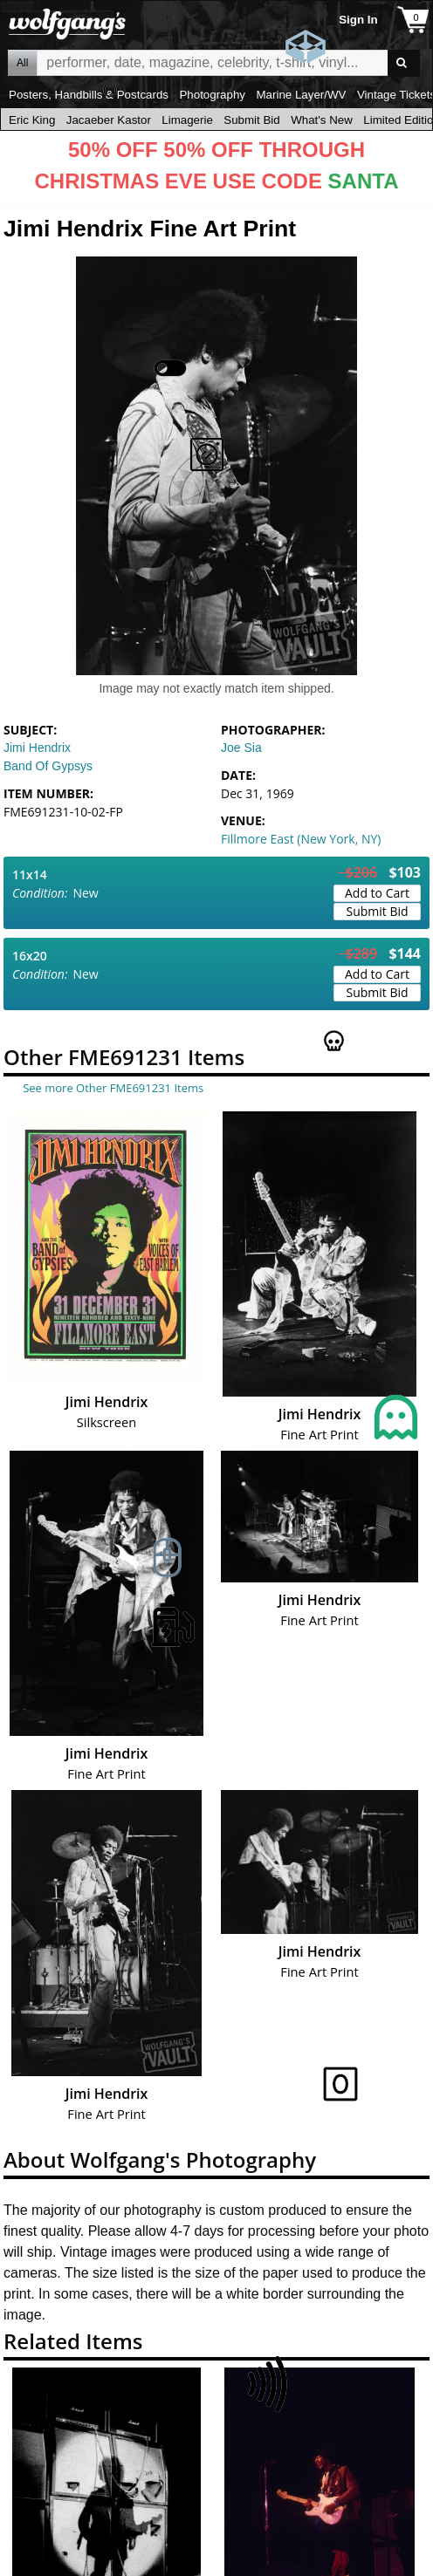  What do you see at coordinates (110, 89) in the screenshot?
I see `indicates breakfast or food-related content` at bounding box center [110, 89].